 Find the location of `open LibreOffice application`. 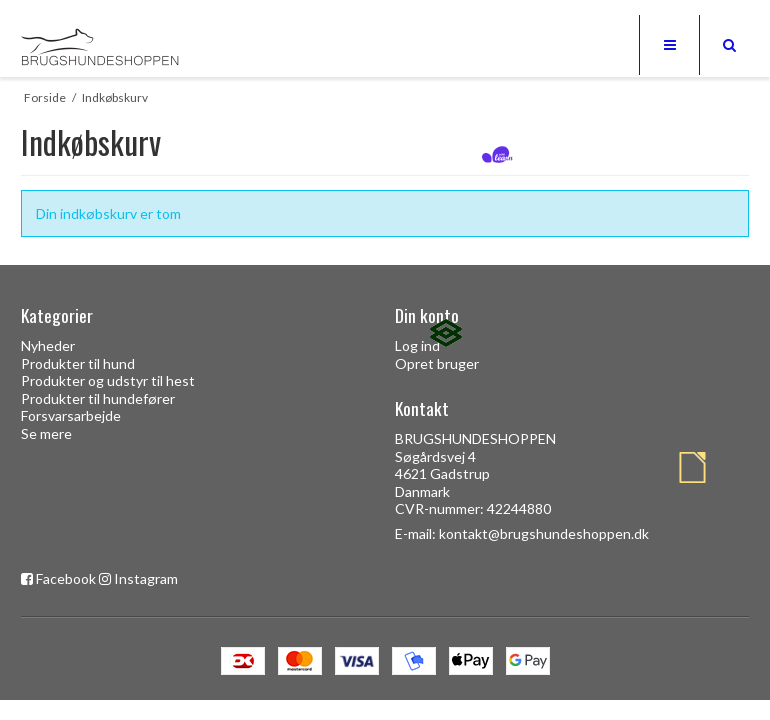

open LibreOffice application is located at coordinates (692, 467).